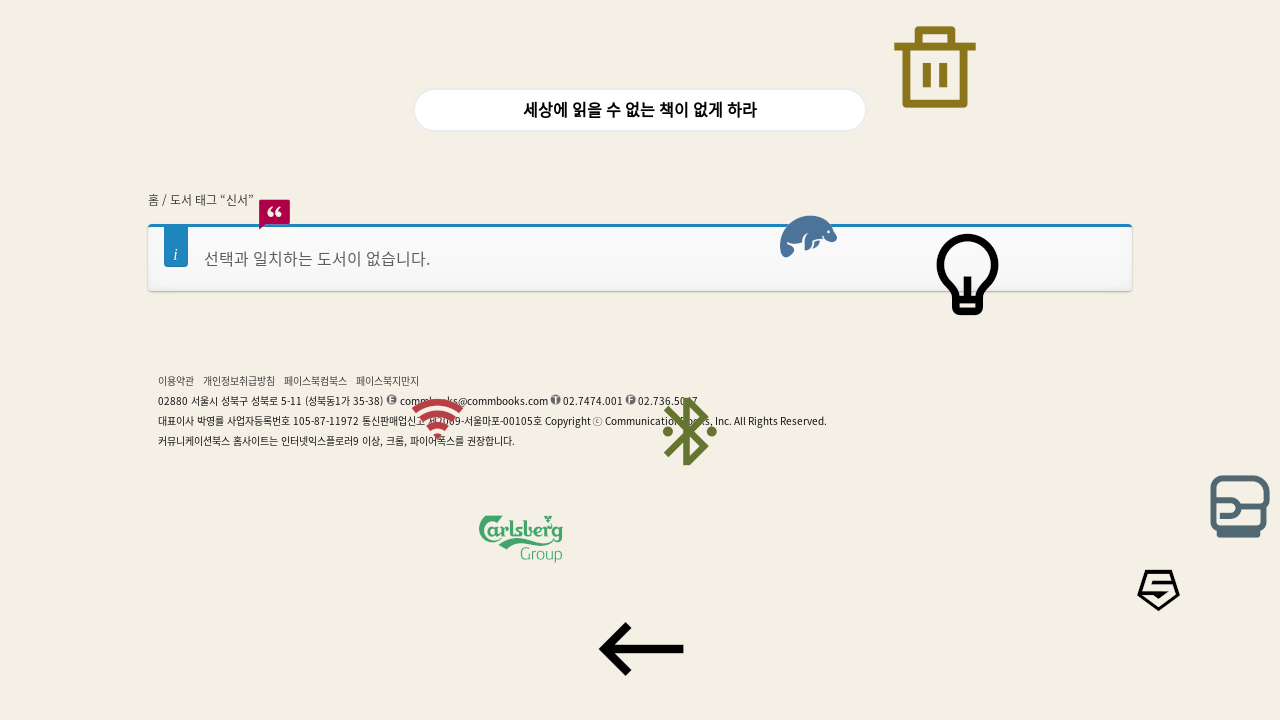  What do you see at coordinates (935, 67) in the screenshot?
I see `delete selected item` at bounding box center [935, 67].